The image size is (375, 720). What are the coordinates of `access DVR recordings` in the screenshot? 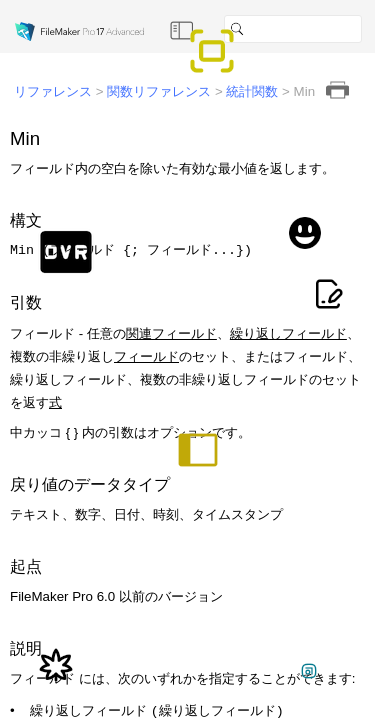 It's located at (66, 252).